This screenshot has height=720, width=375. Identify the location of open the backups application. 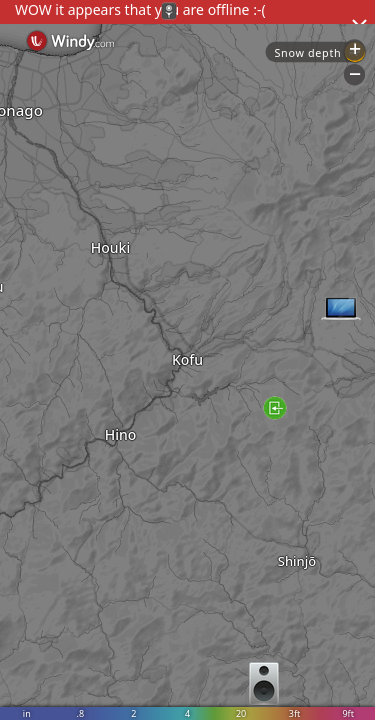
(169, 11).